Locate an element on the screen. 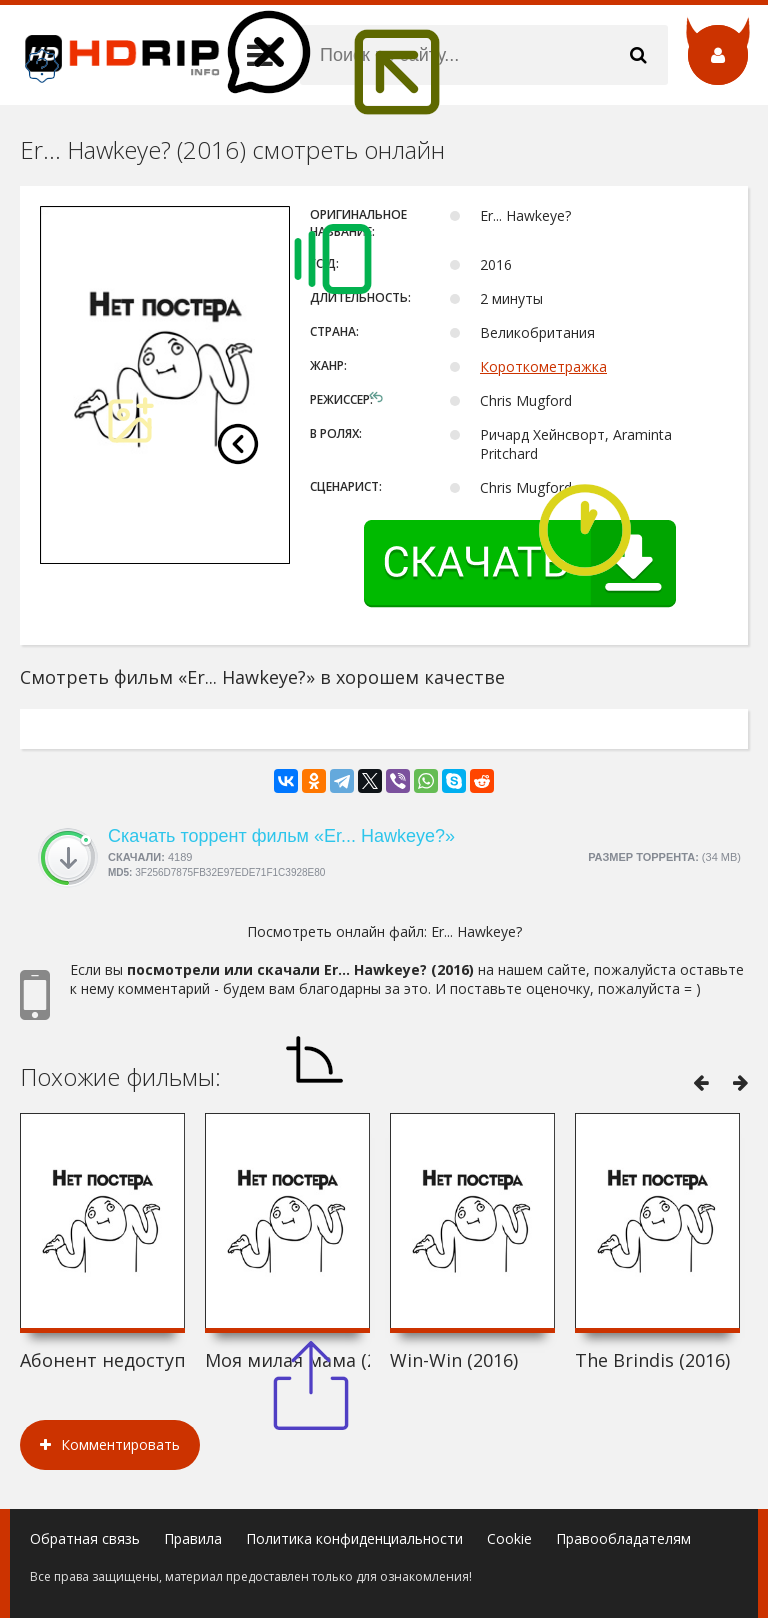 Image resolution: width=768 pixels, height=1618 pixels. access help or FAQ section is located at coordinates (42, 66).